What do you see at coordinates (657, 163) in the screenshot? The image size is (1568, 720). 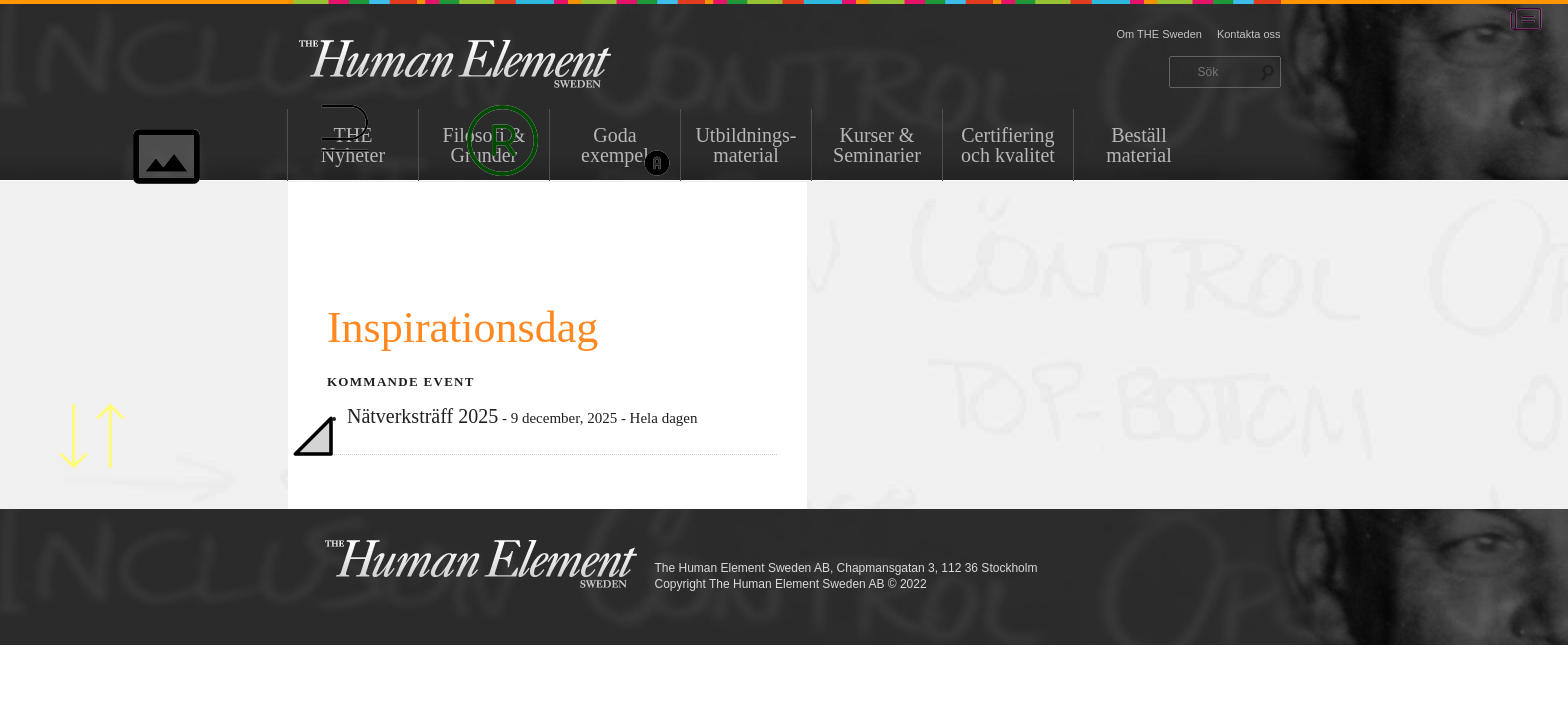 I see `select option A in a multiple choice interface` at bounding box center [657, 163].